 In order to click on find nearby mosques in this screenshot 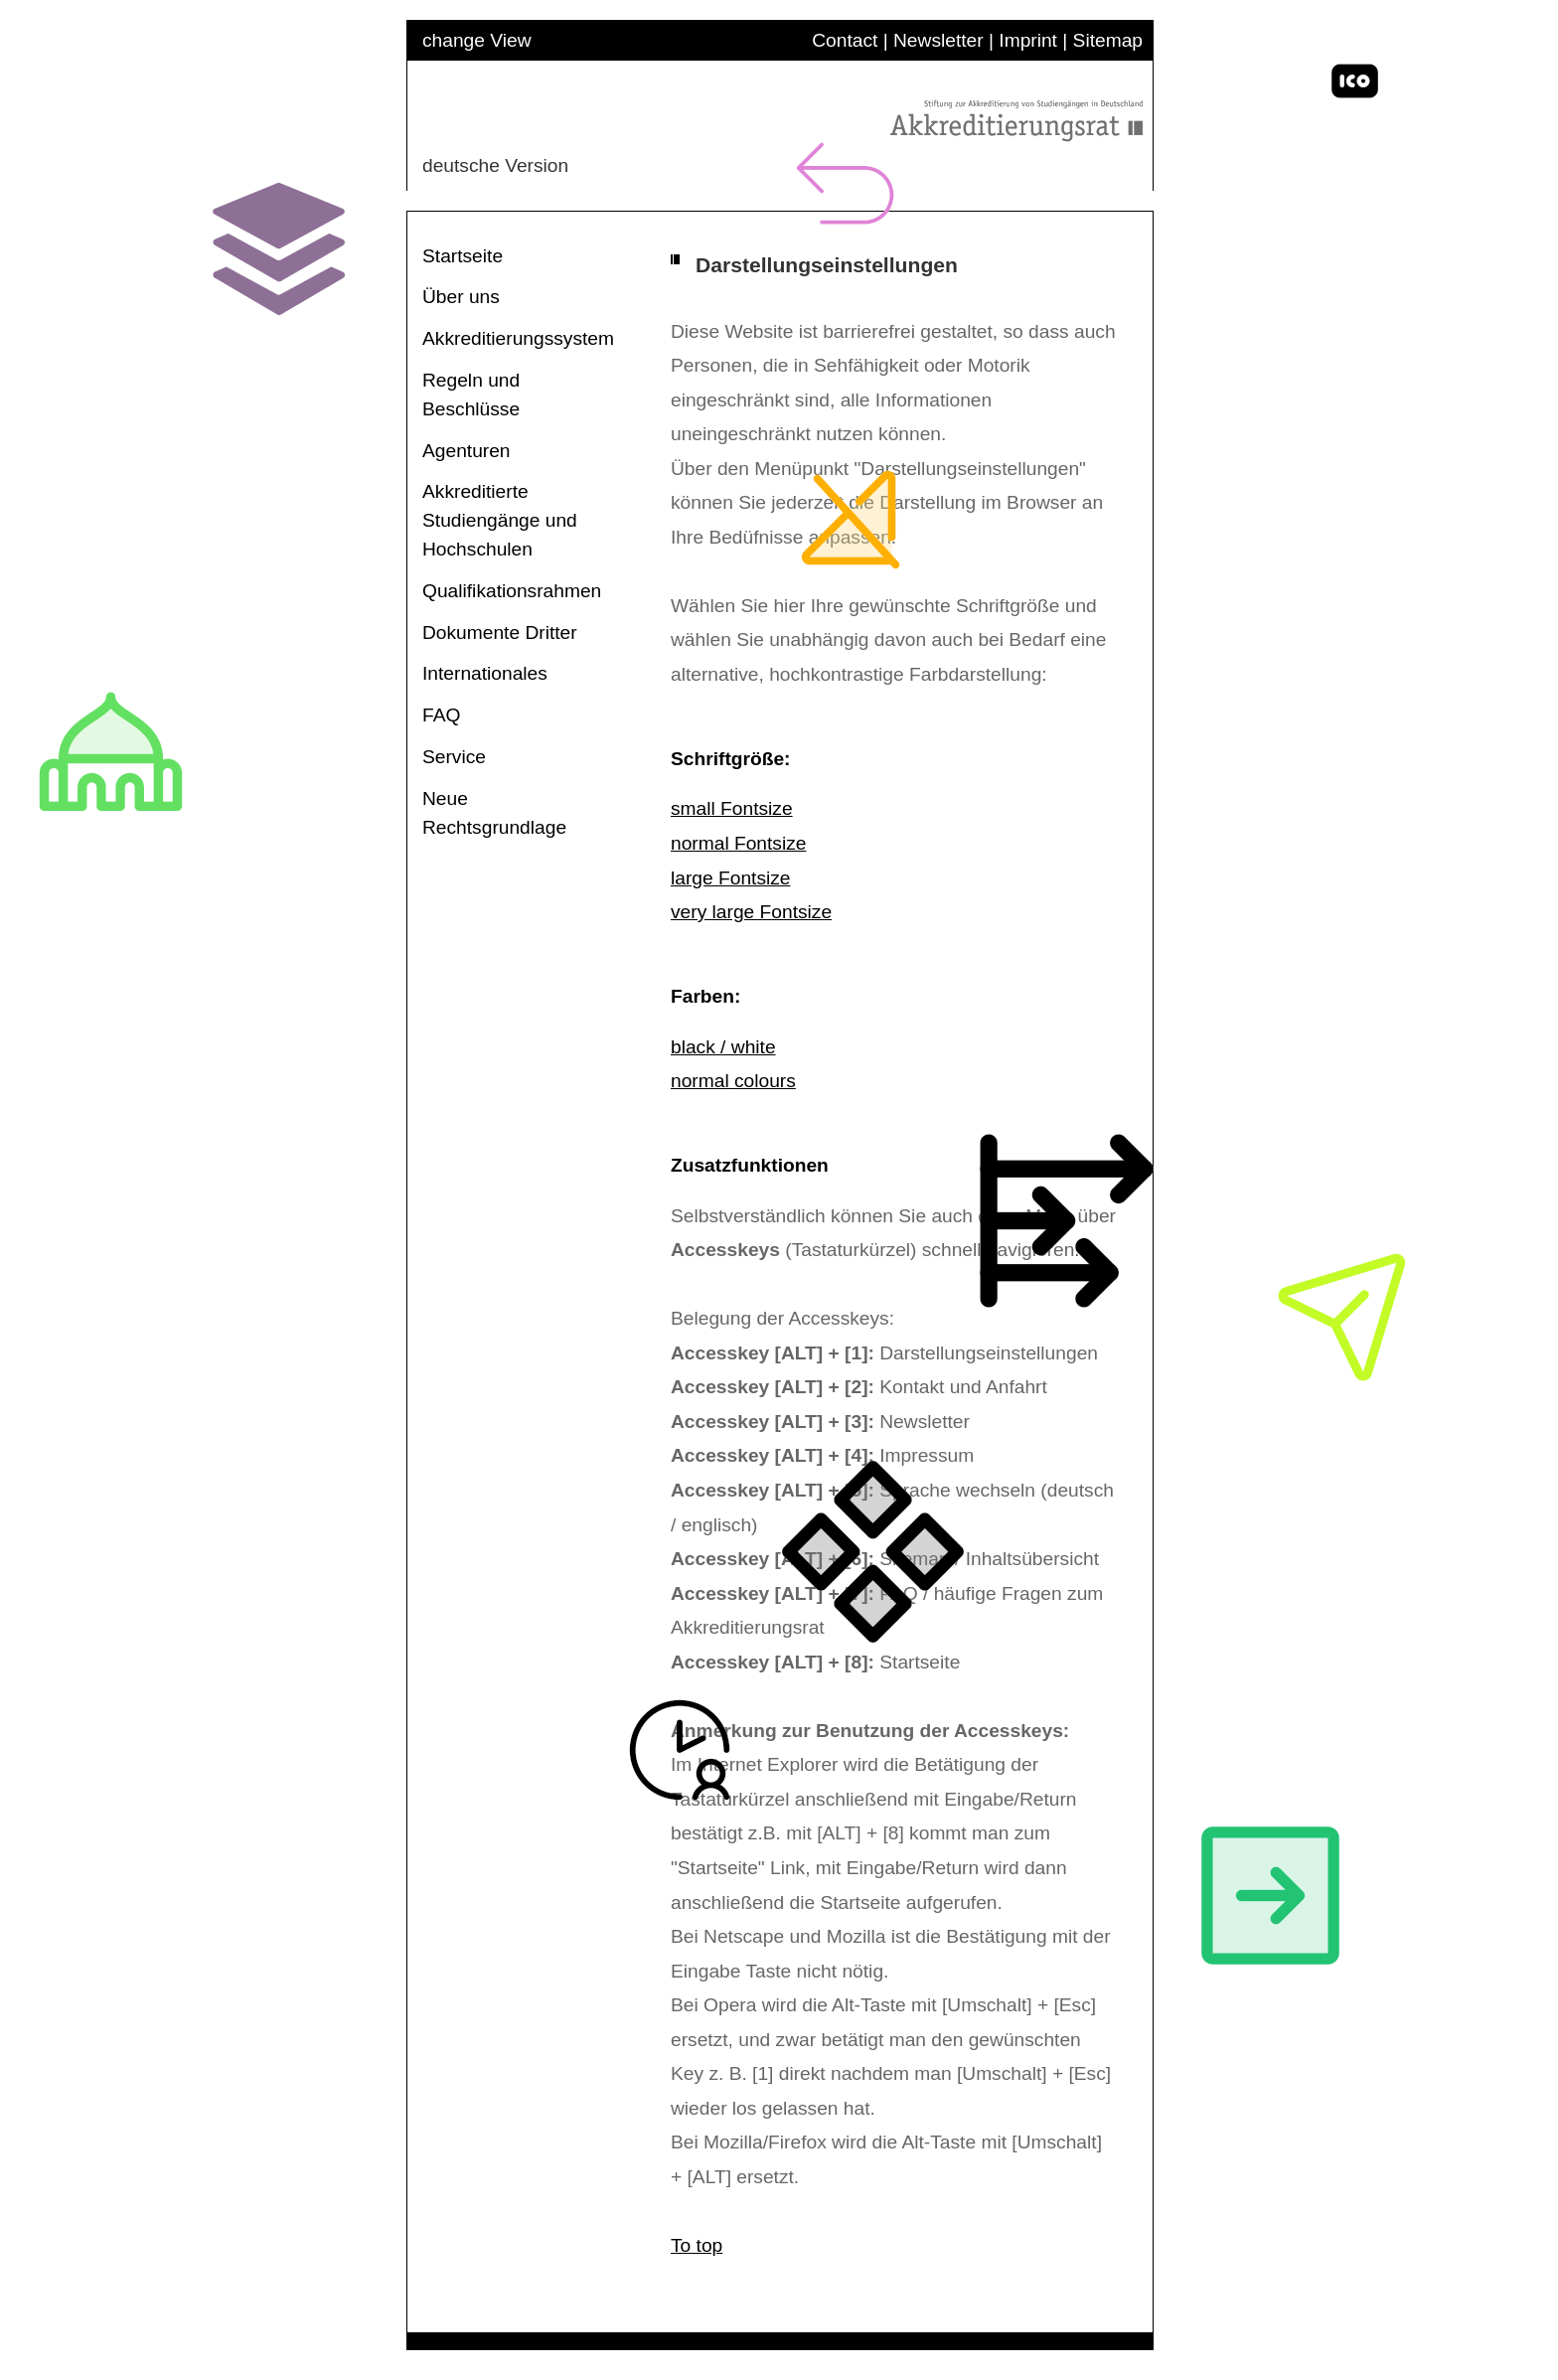, I will do `click(110, 758)`.